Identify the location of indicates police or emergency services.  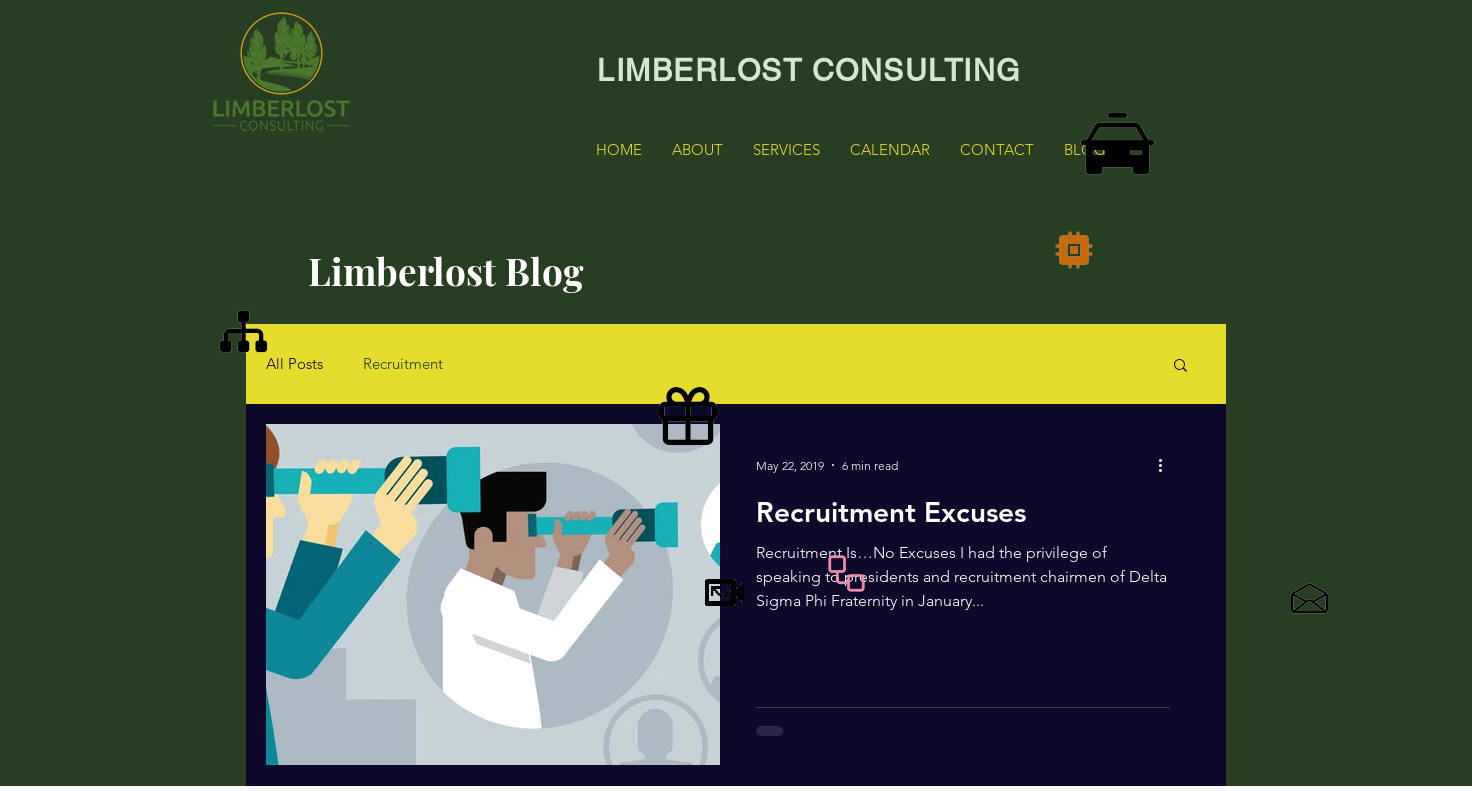
(1117, 147).